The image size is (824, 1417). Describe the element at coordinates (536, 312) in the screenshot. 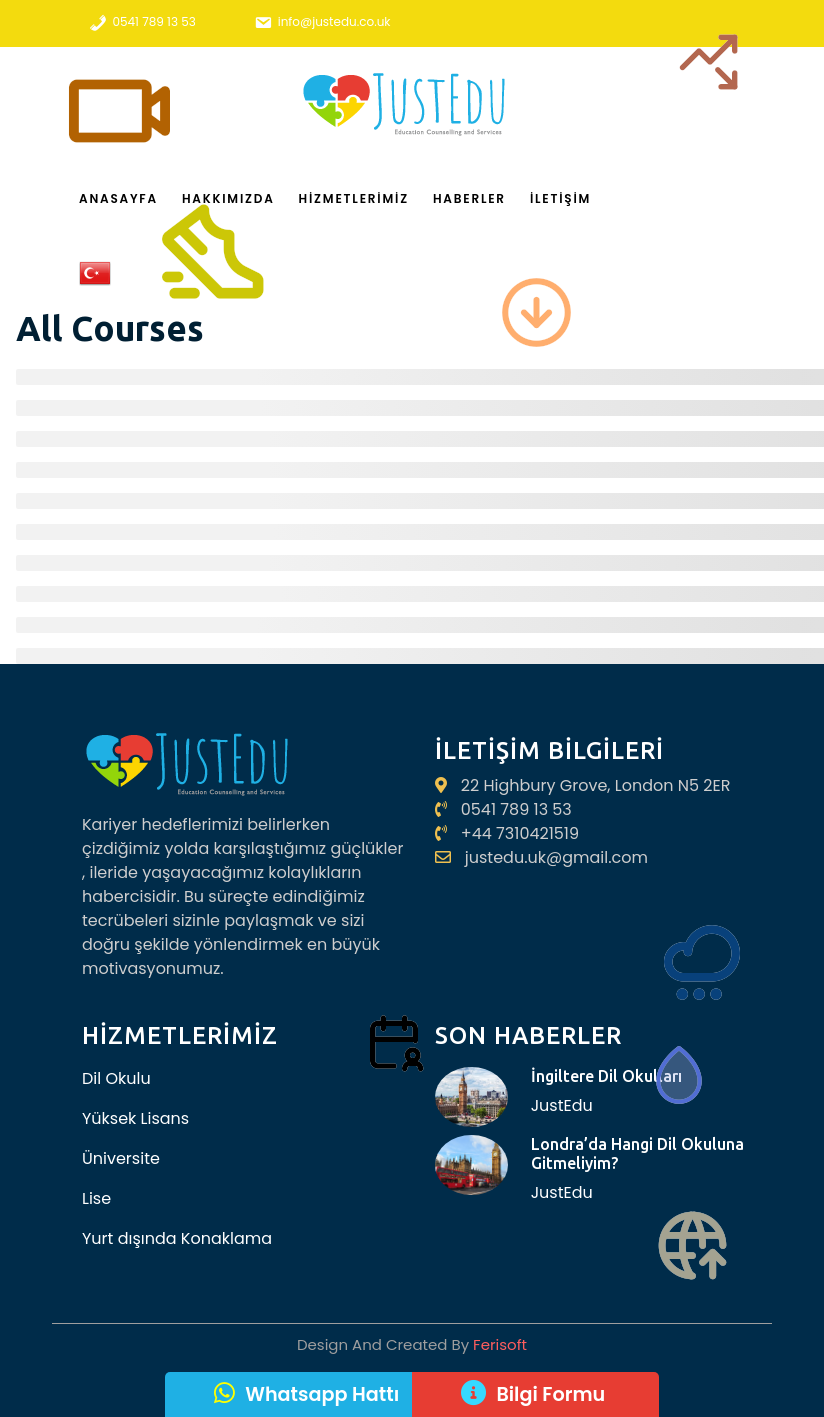

I see `download file or content` at that location.